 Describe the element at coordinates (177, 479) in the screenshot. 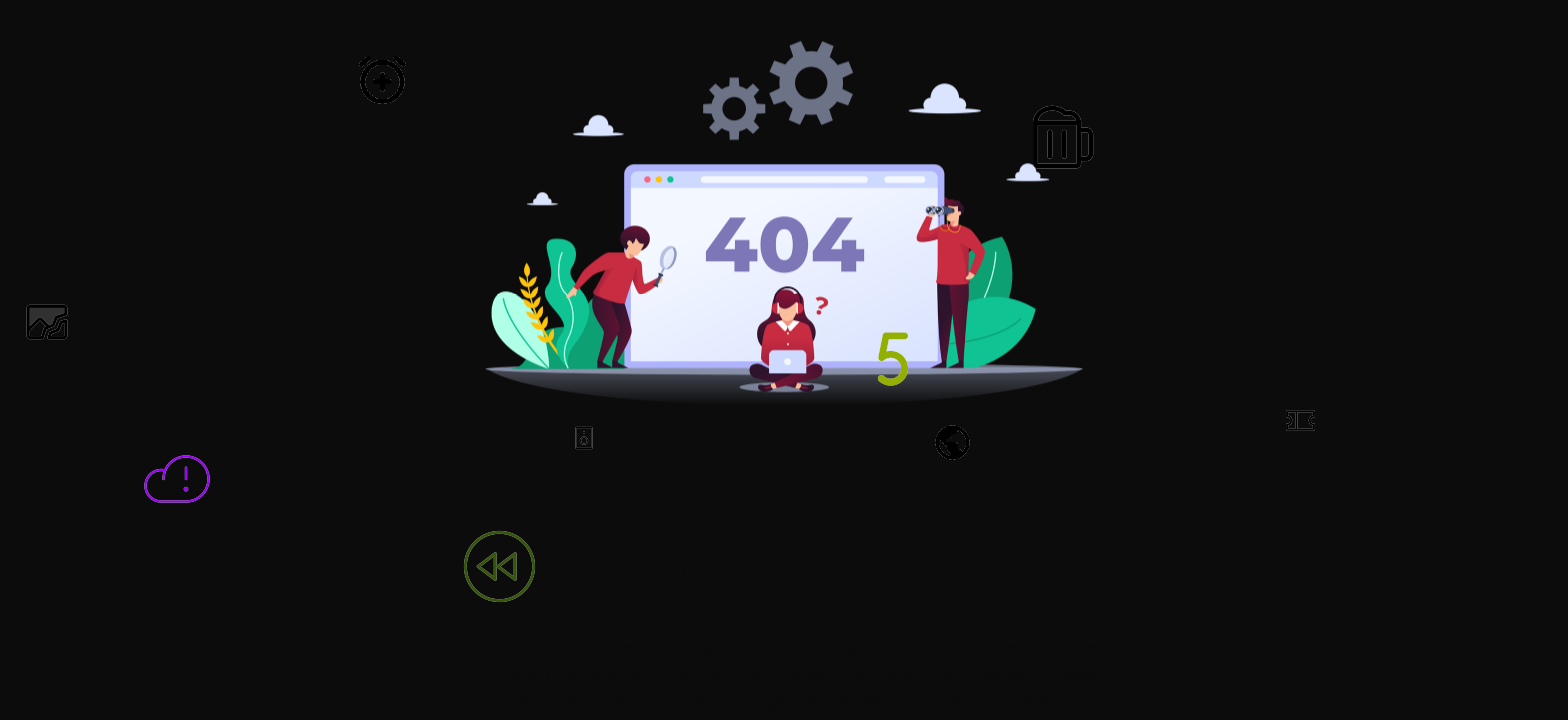

I see `cloud storage warning or alert` at that location.